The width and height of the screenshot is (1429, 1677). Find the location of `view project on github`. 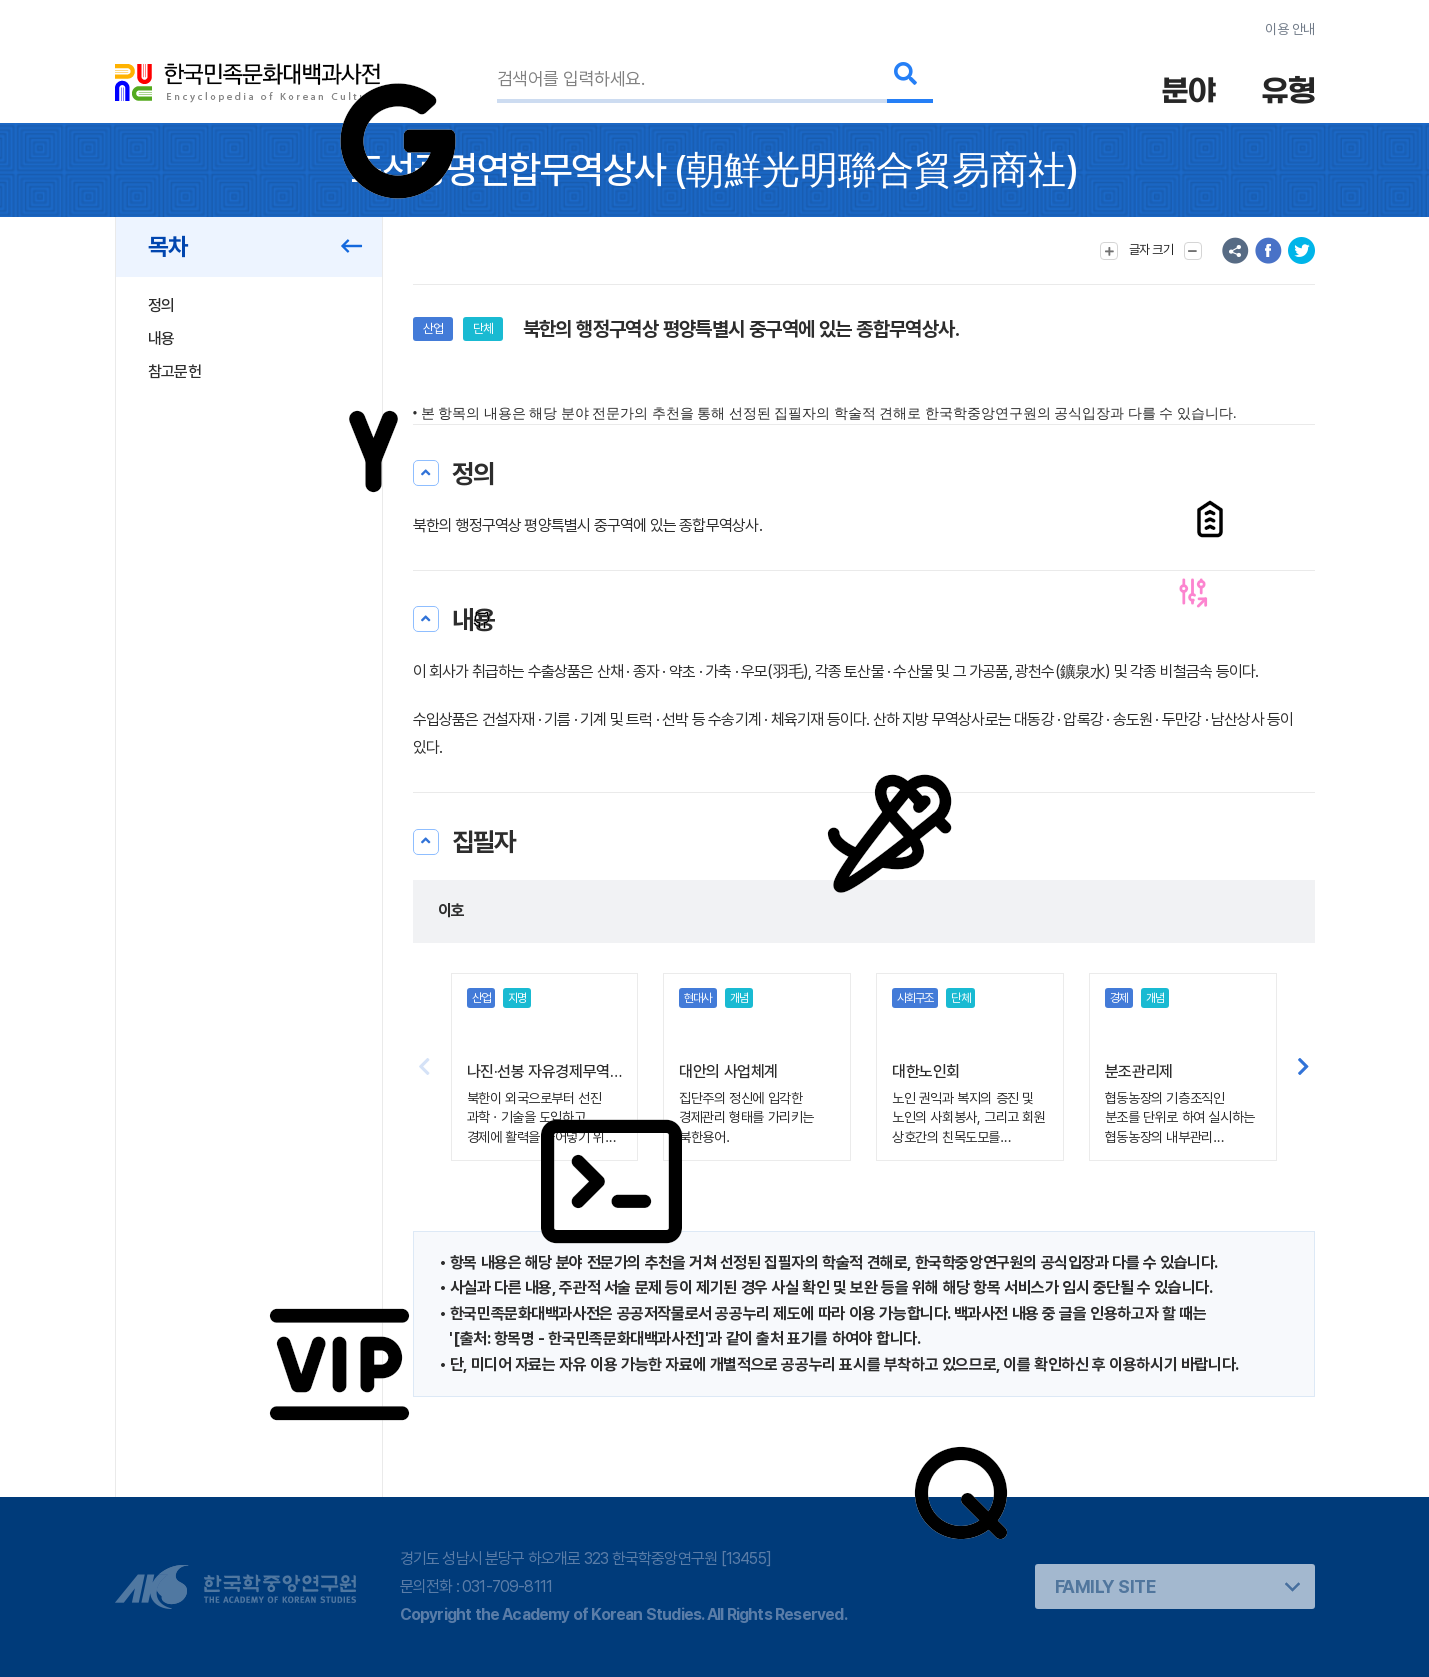

view project on github is located at coordinates (482, 620).